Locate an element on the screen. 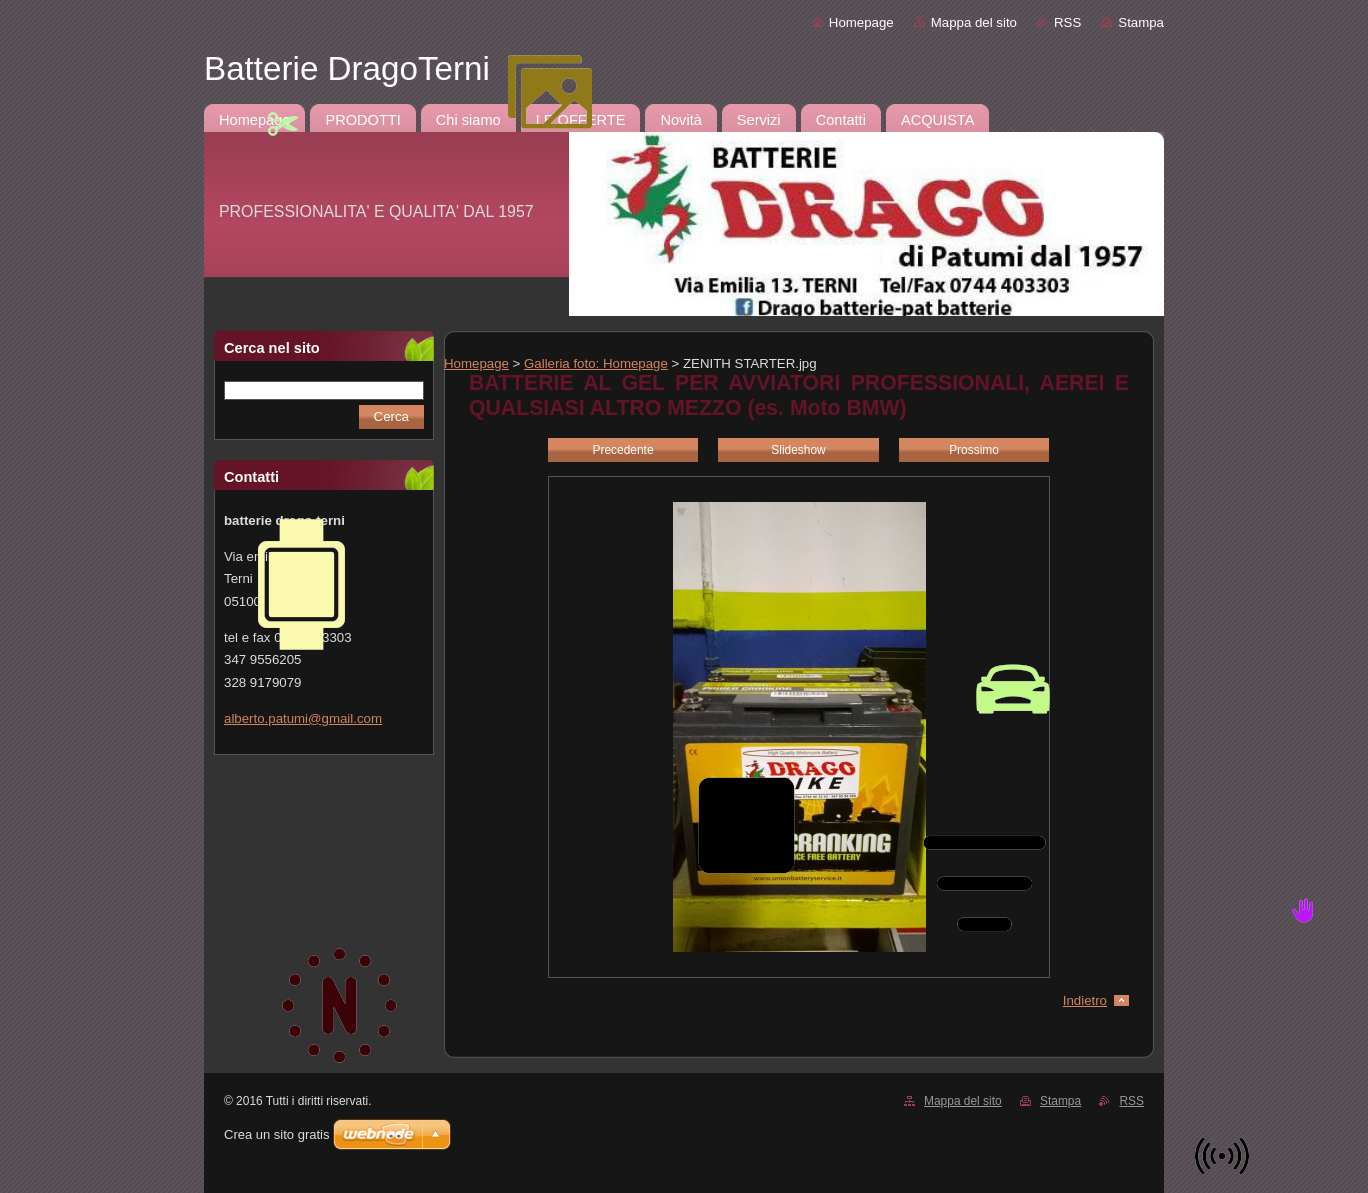  view photo gallery is located at coordinates (550, 92).